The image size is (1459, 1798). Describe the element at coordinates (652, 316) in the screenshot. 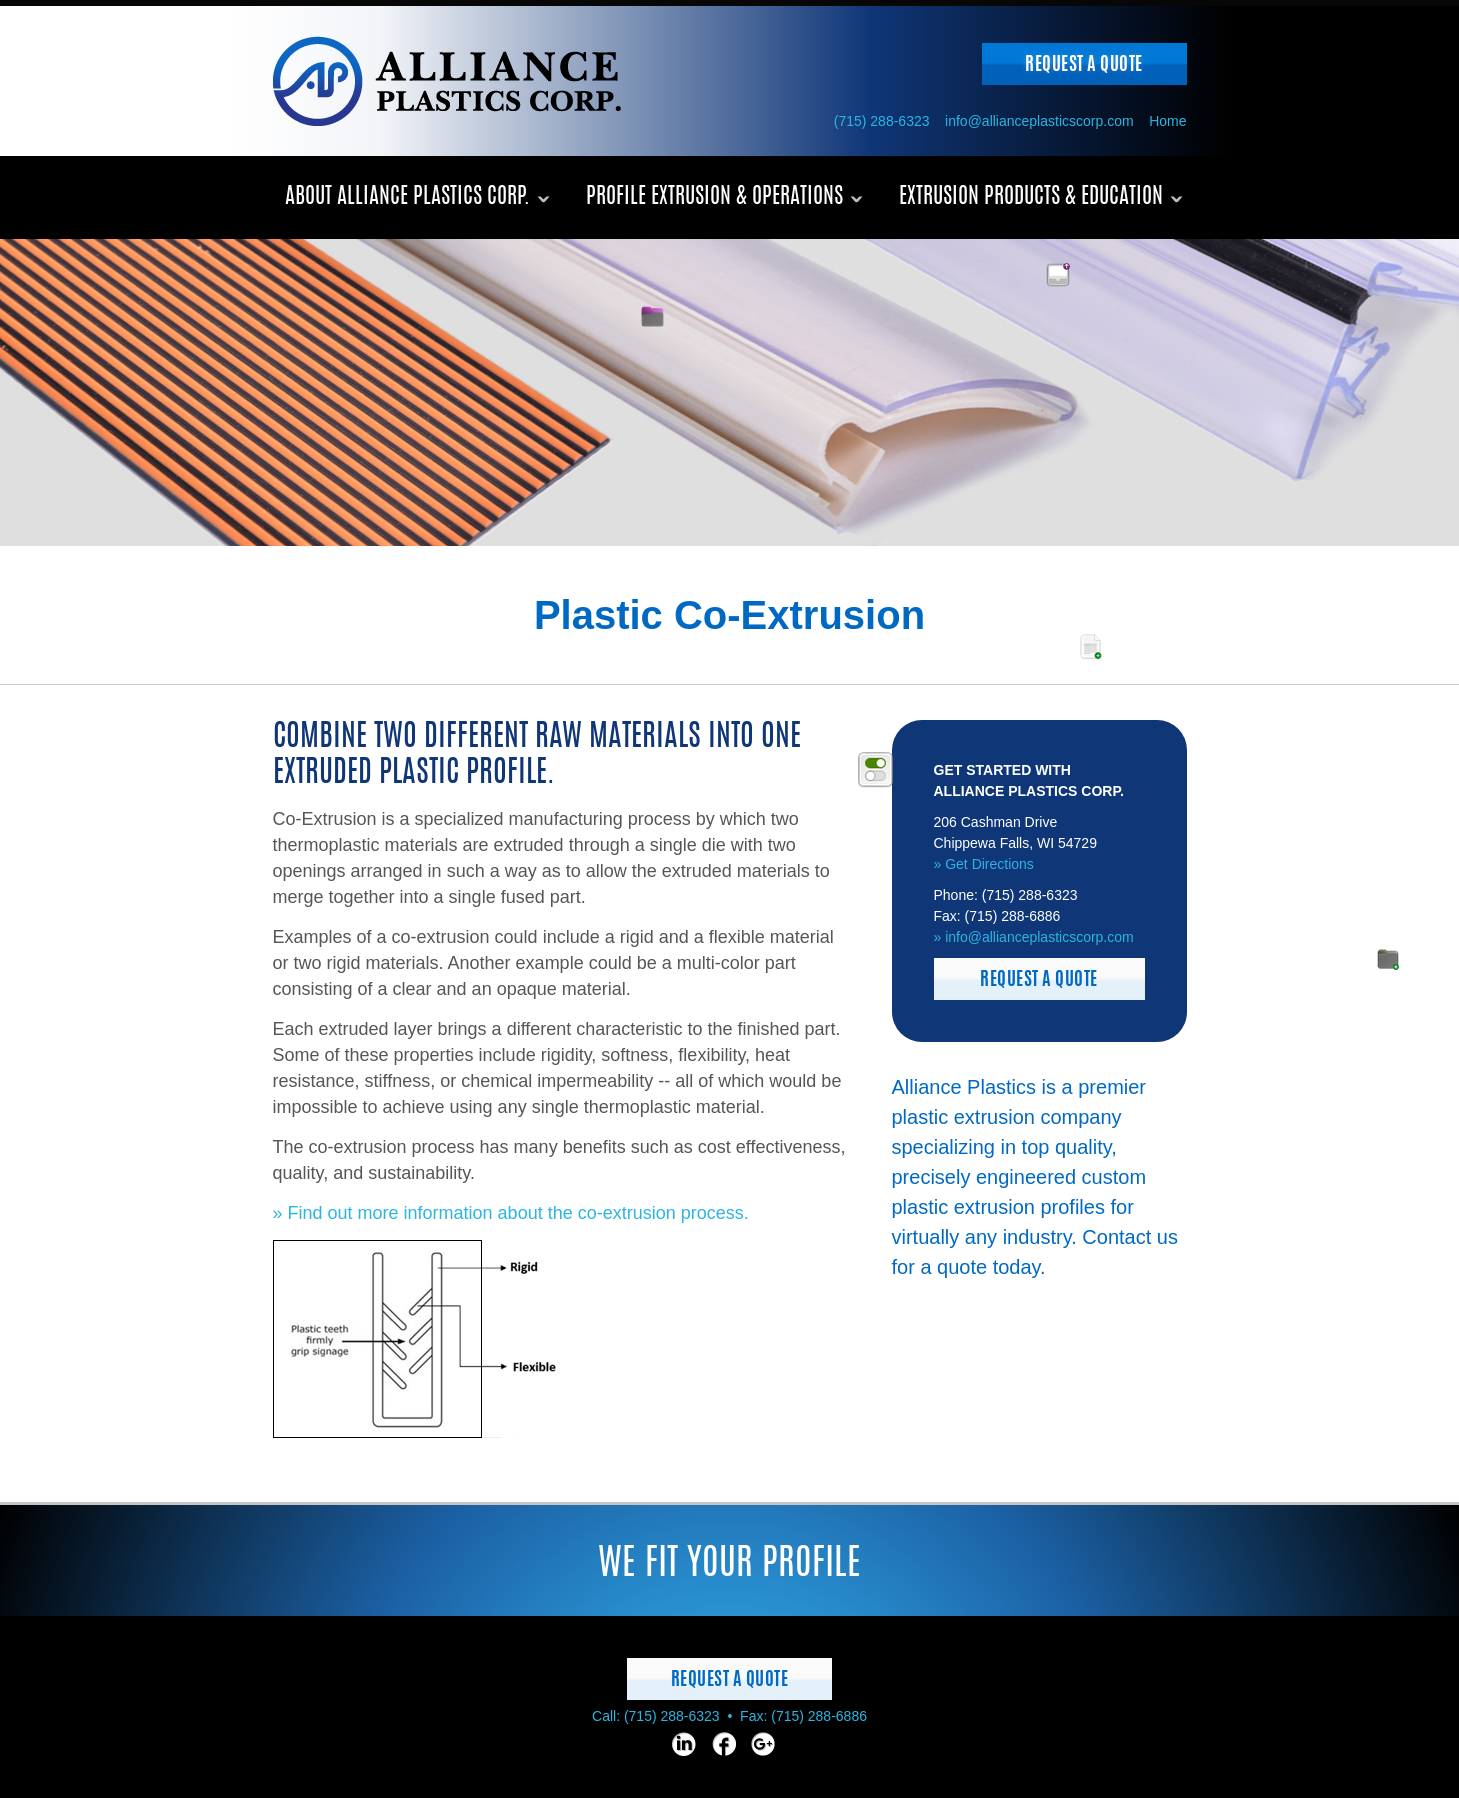

I see `indicates a valid drop target for moving files into this folder` at that location.